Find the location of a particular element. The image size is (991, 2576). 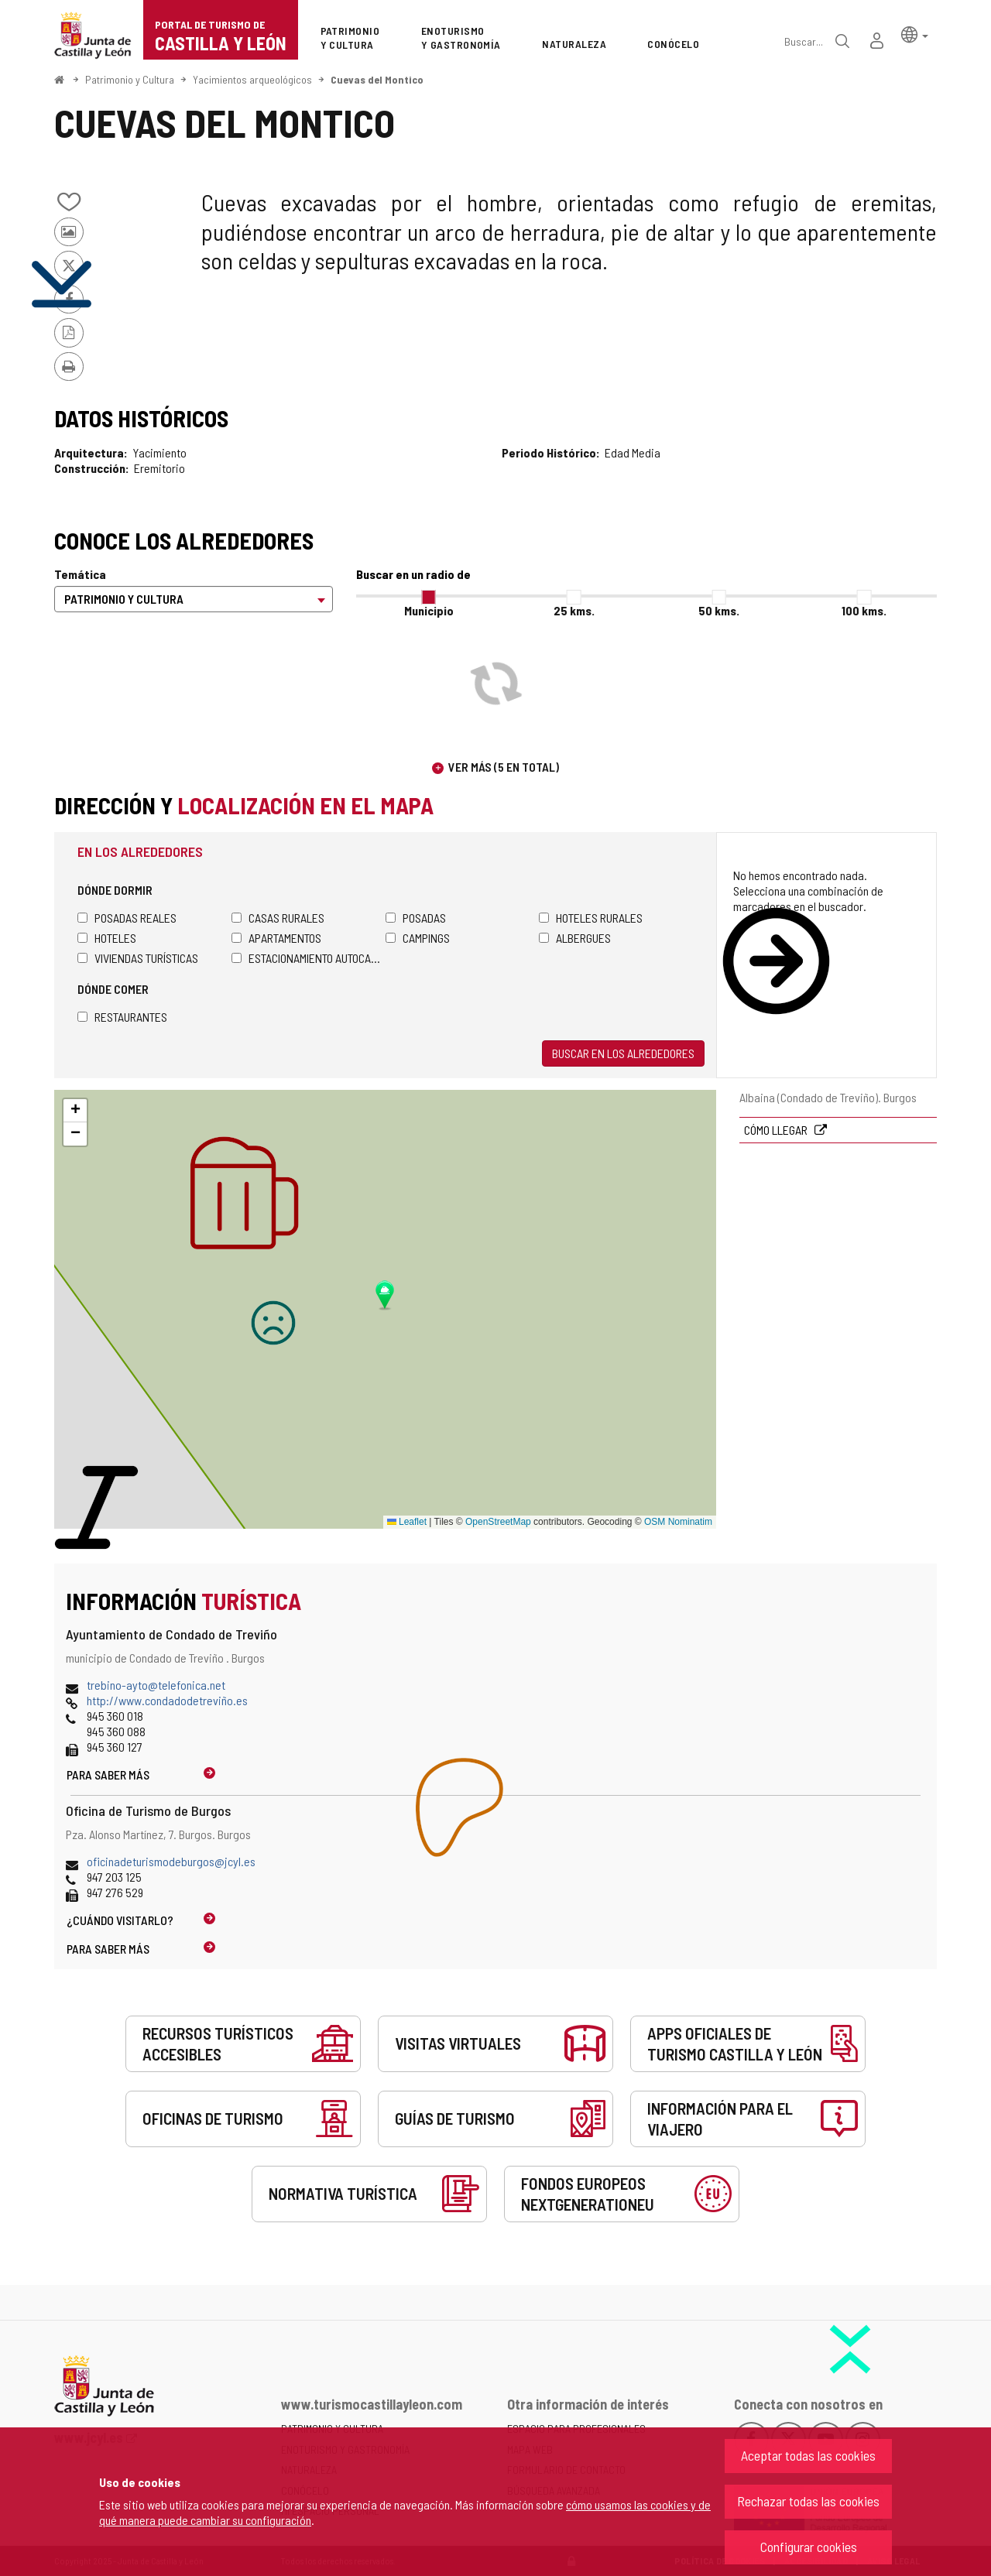

link to patreon profile or page is located at coordinates (455, 1805).